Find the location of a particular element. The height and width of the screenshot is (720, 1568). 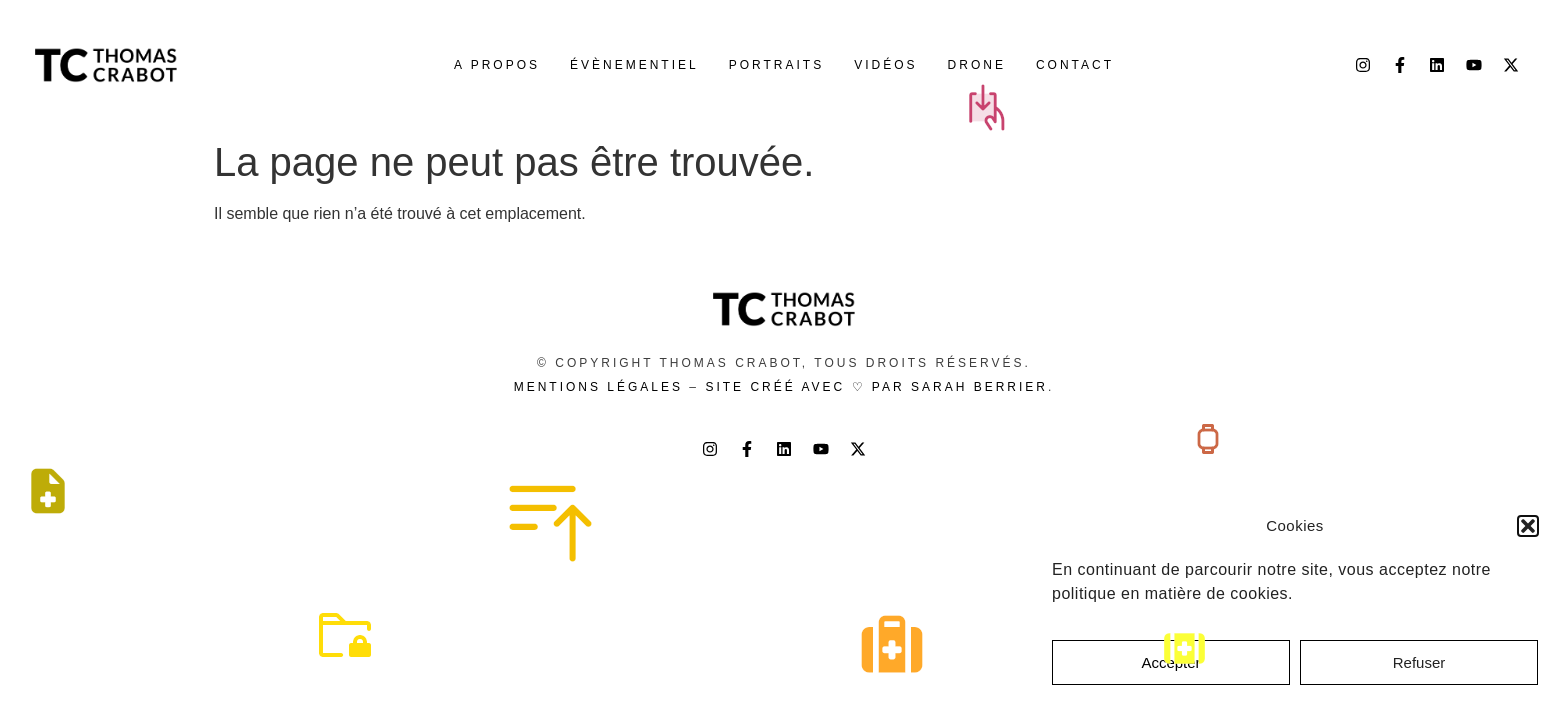

sort list in ascending order is located at coordinates (550, 520).